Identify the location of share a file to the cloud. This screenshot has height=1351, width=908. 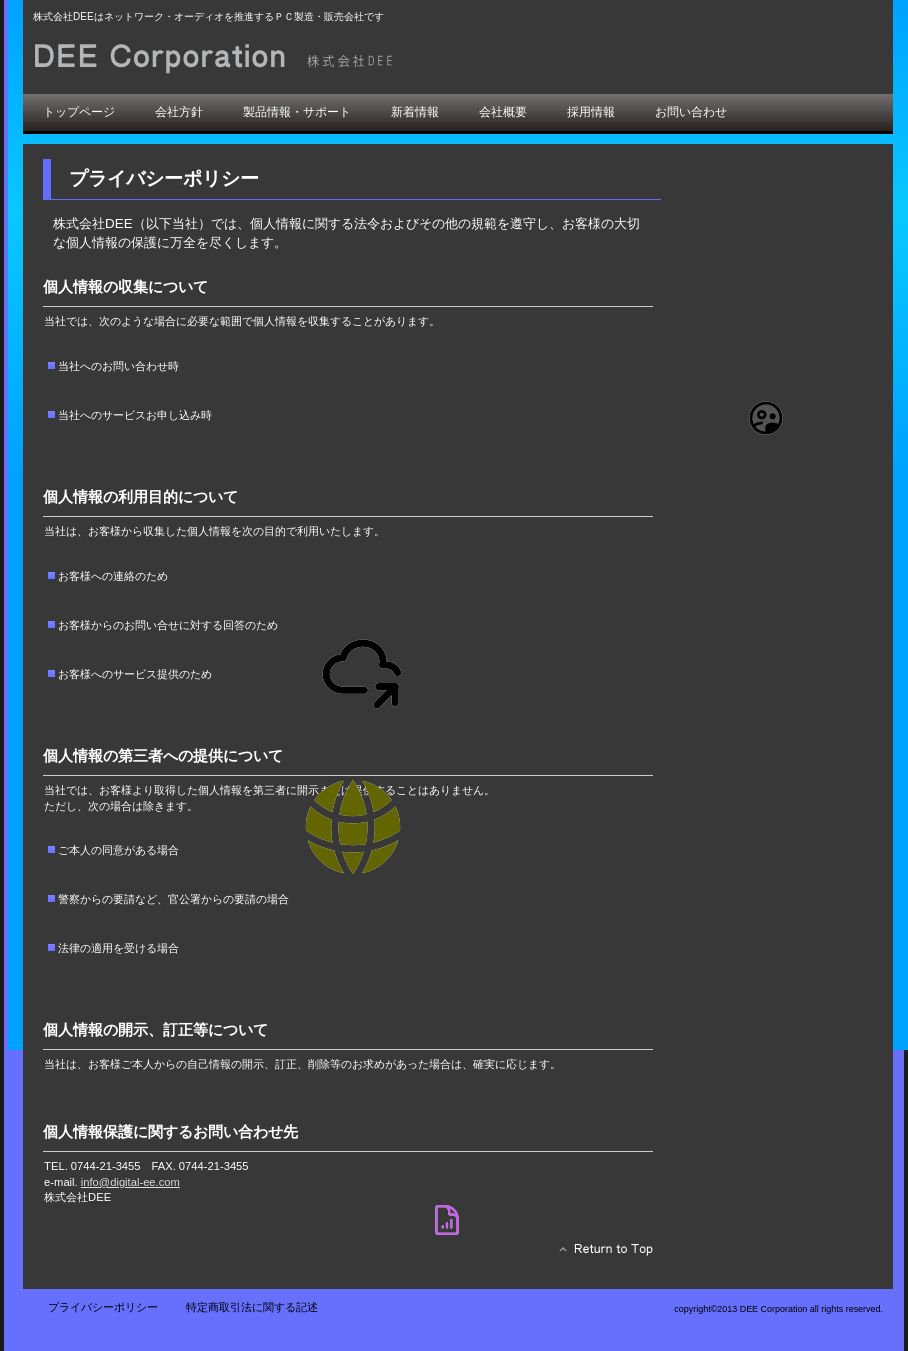
(362, 668).